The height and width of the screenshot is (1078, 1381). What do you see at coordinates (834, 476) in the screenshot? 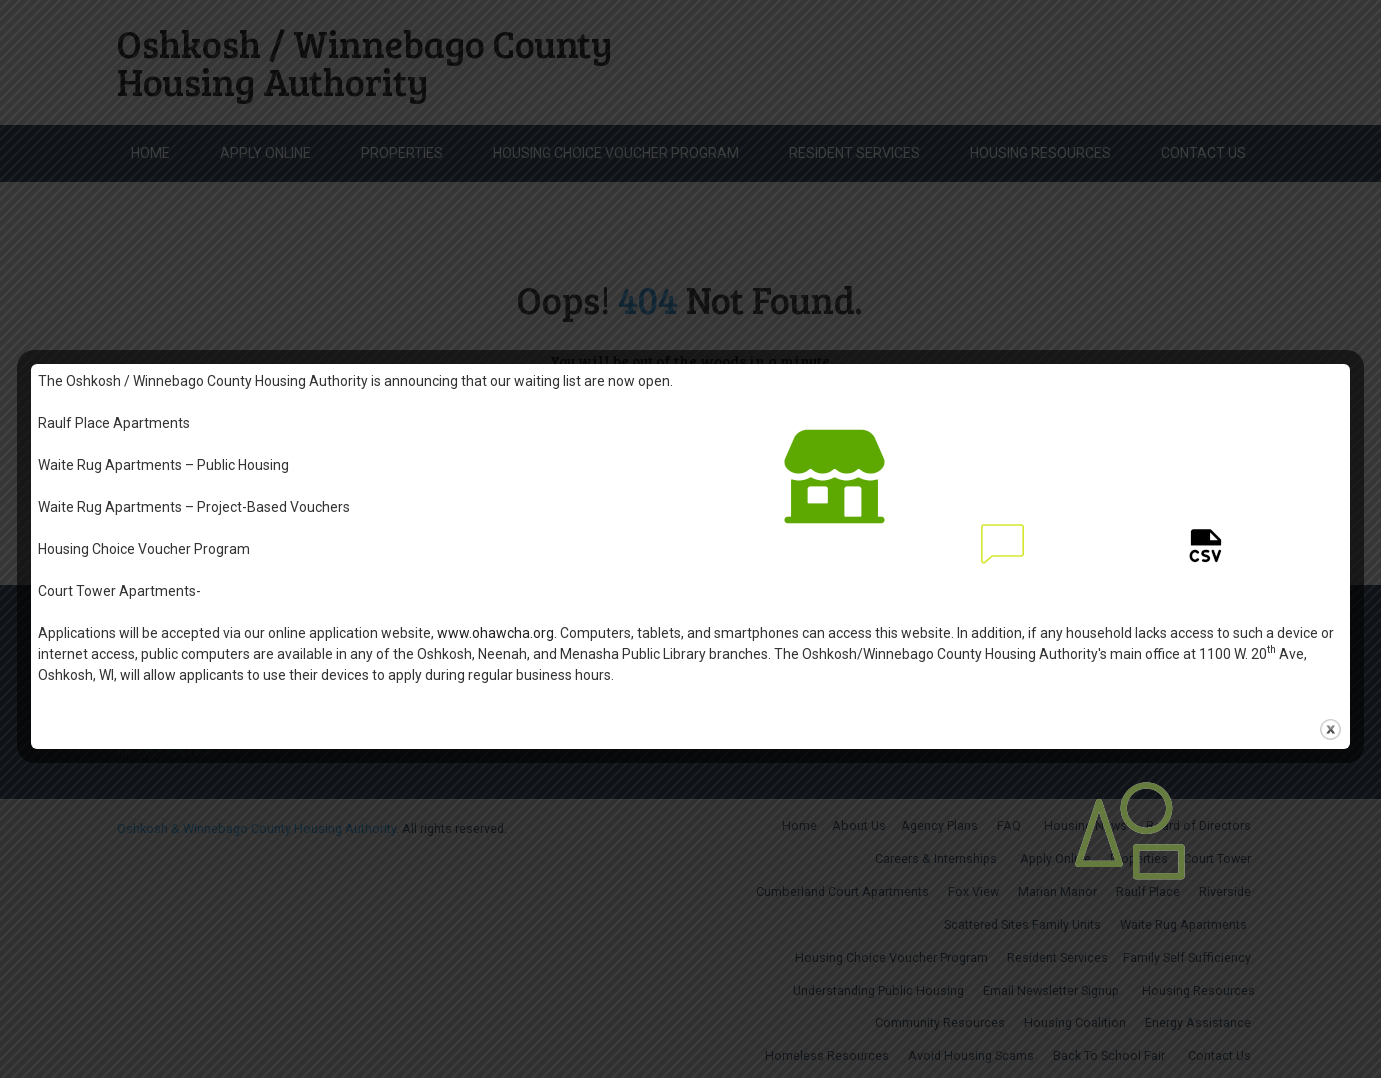
I see `access the online store or shop` at bounding box center [834, 476].